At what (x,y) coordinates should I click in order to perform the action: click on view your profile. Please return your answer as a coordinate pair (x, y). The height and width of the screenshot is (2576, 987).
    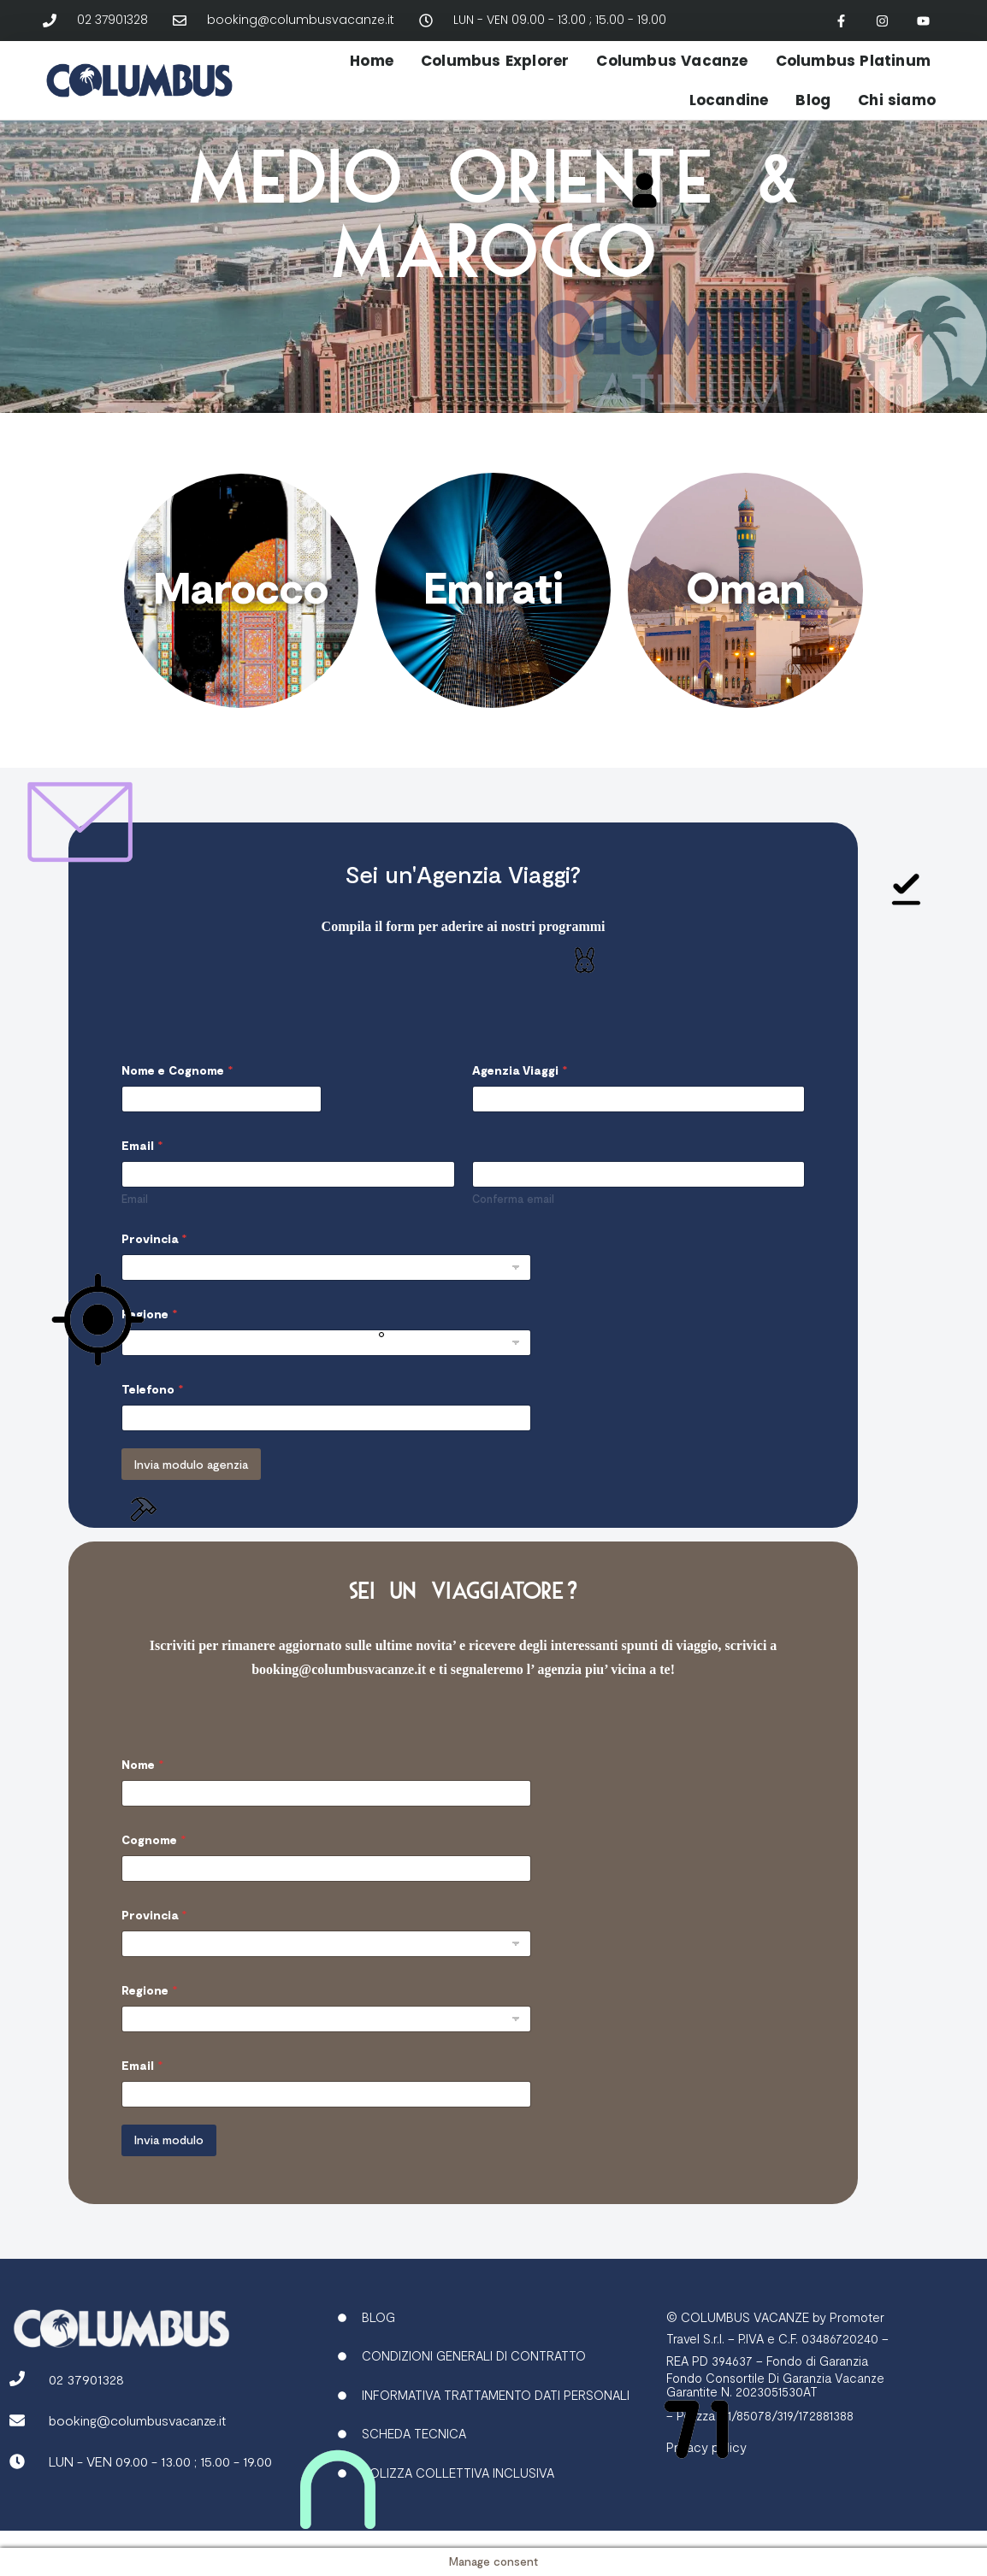
    Looking at the image, I should click on (644, 190).